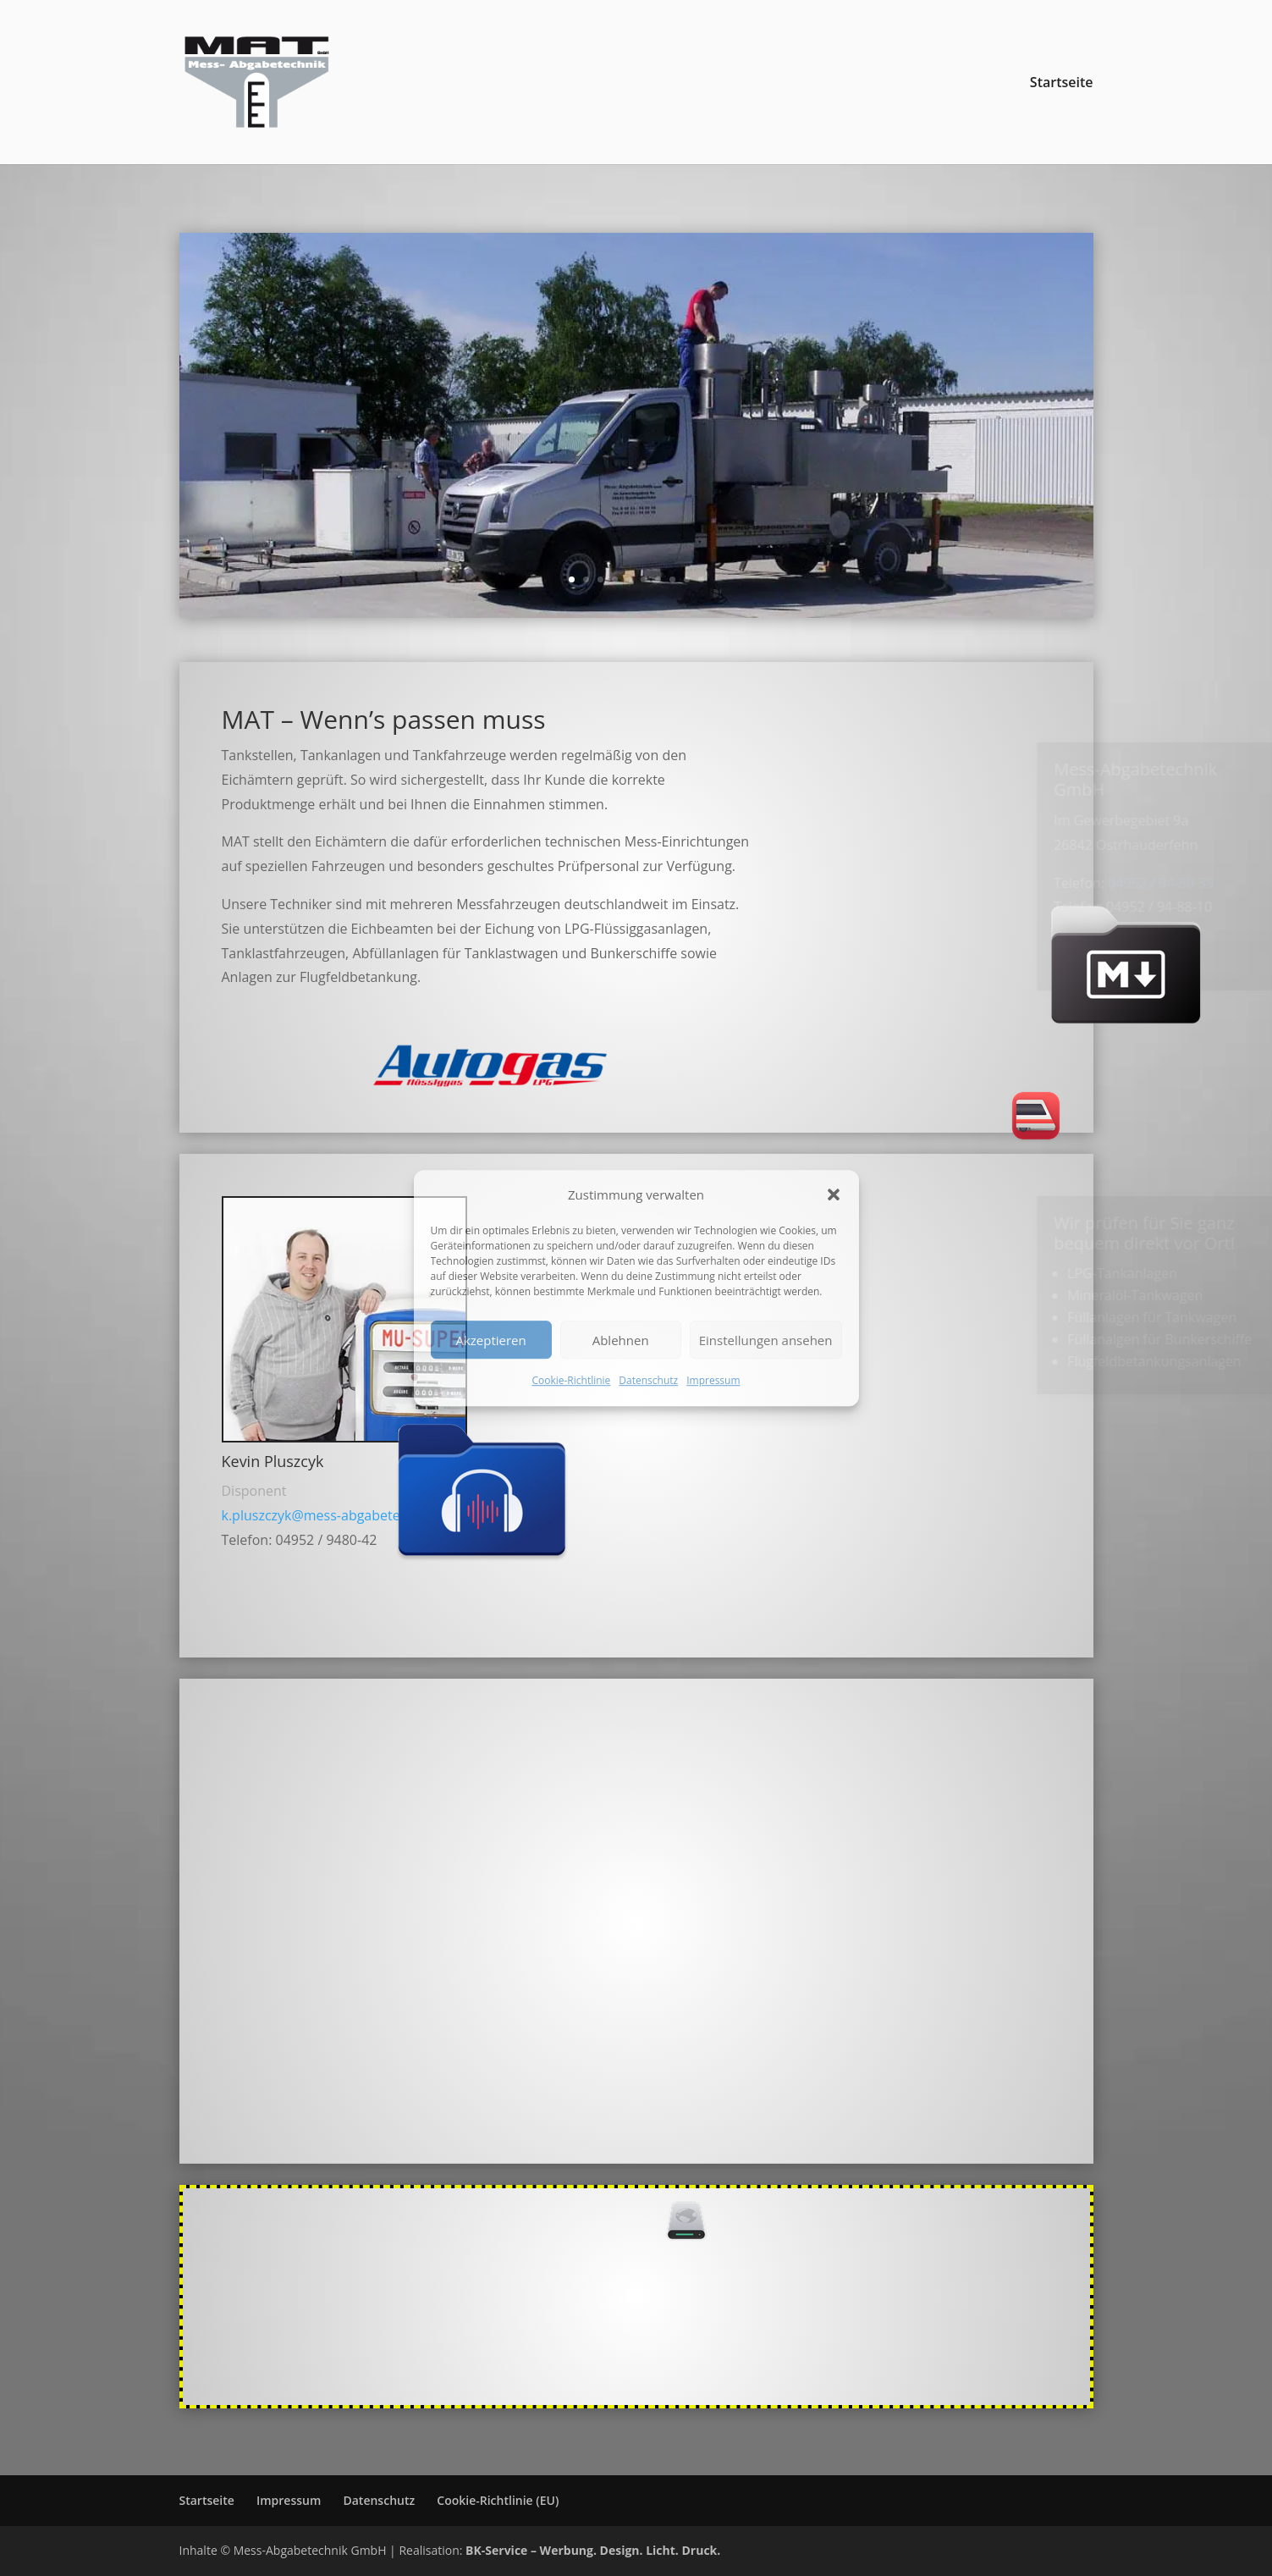  Describe the element at coordinates (481, 1494) in the screenshot. I see `open audacity project files folder` at that location.